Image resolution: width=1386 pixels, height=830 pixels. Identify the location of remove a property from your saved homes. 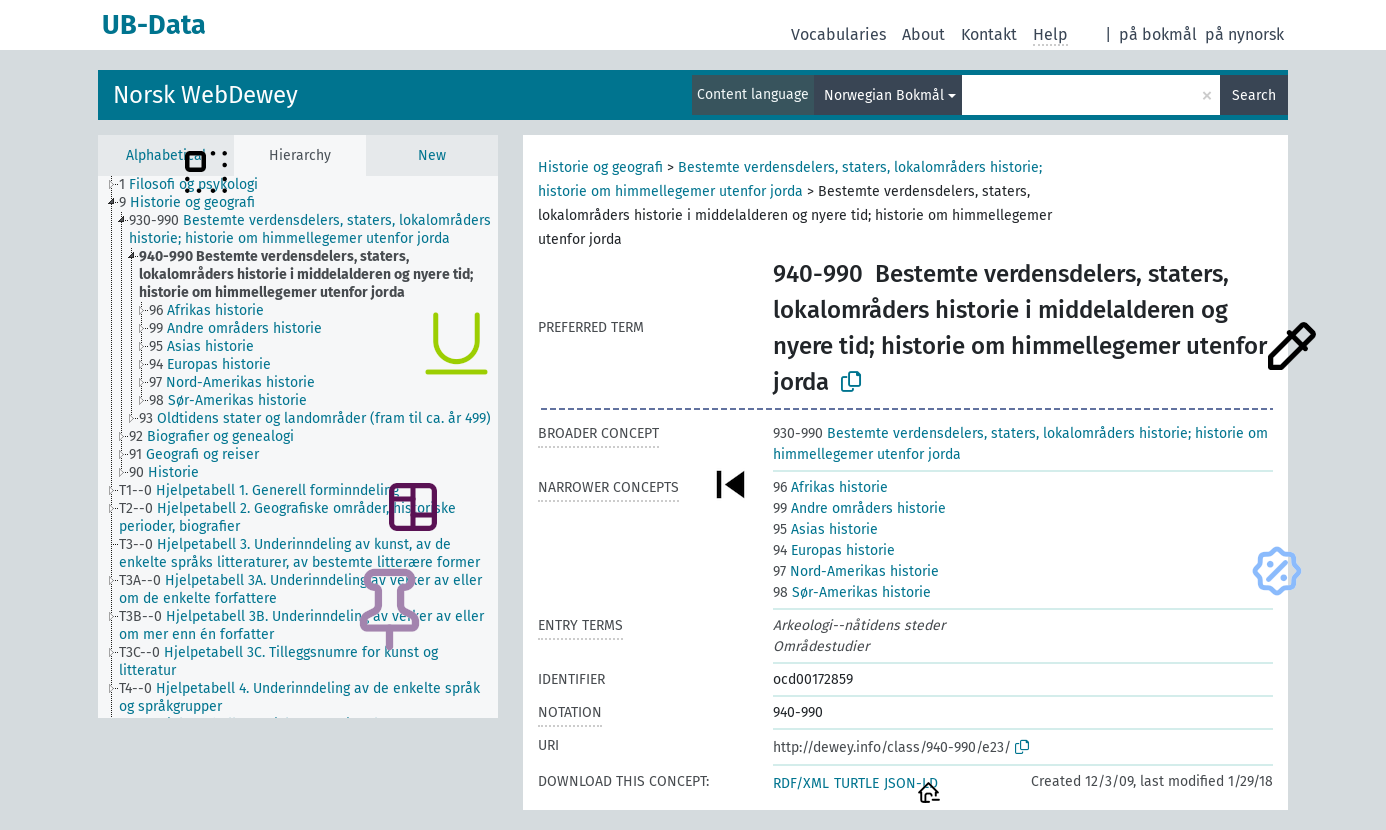
(928, 792).